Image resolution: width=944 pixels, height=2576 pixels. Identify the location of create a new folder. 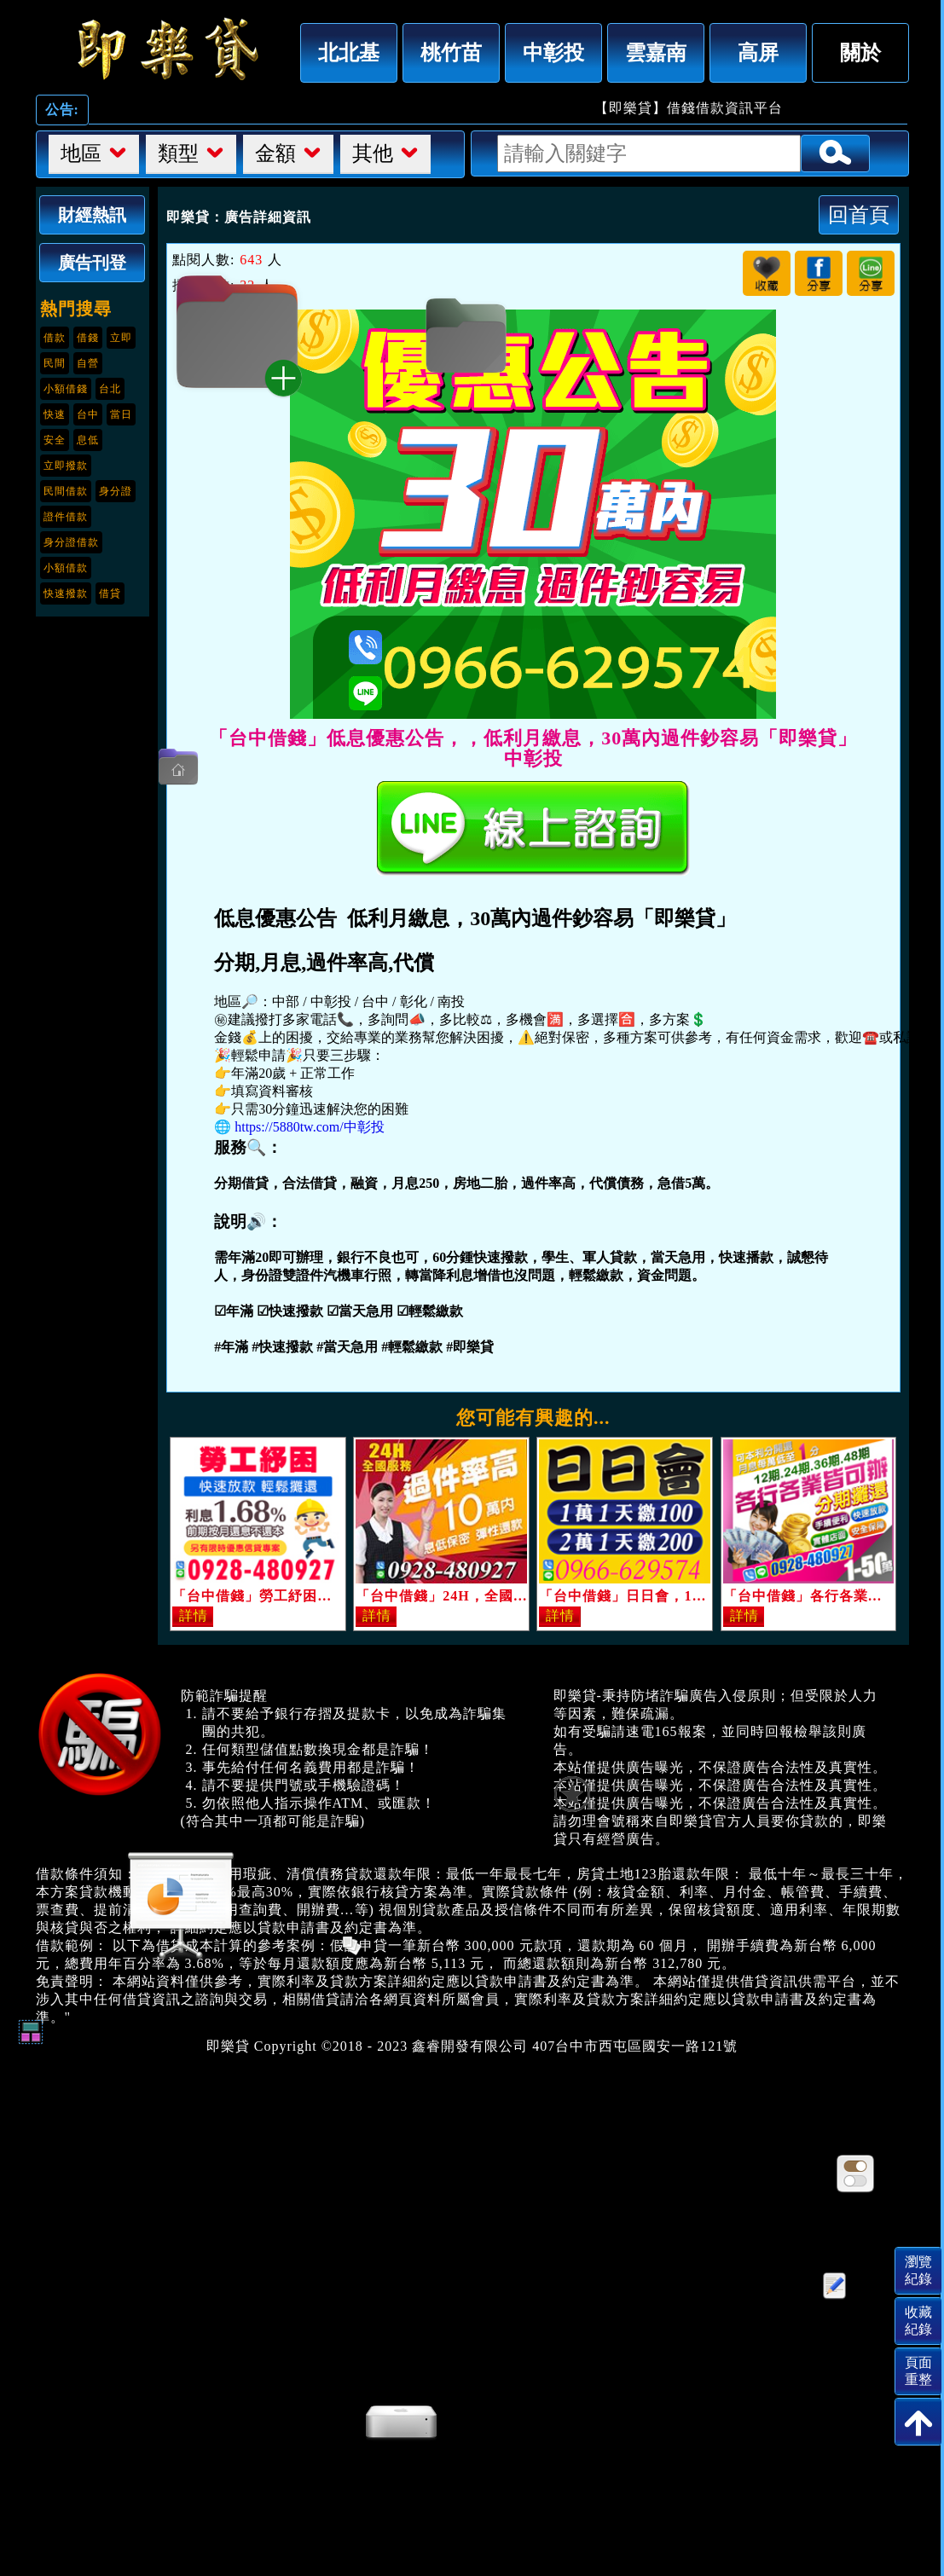
(237, 332).